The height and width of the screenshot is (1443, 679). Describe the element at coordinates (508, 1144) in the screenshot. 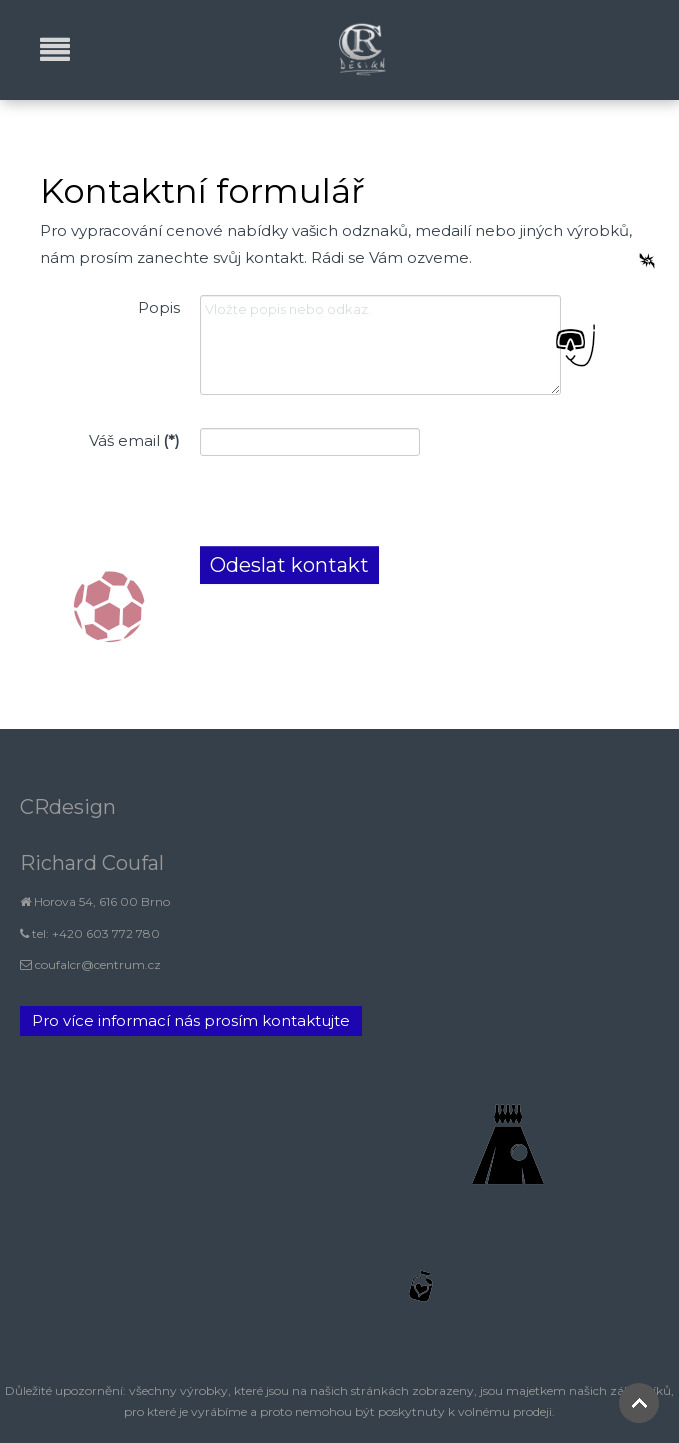

I see `access bowling alley locations or games` at that location.